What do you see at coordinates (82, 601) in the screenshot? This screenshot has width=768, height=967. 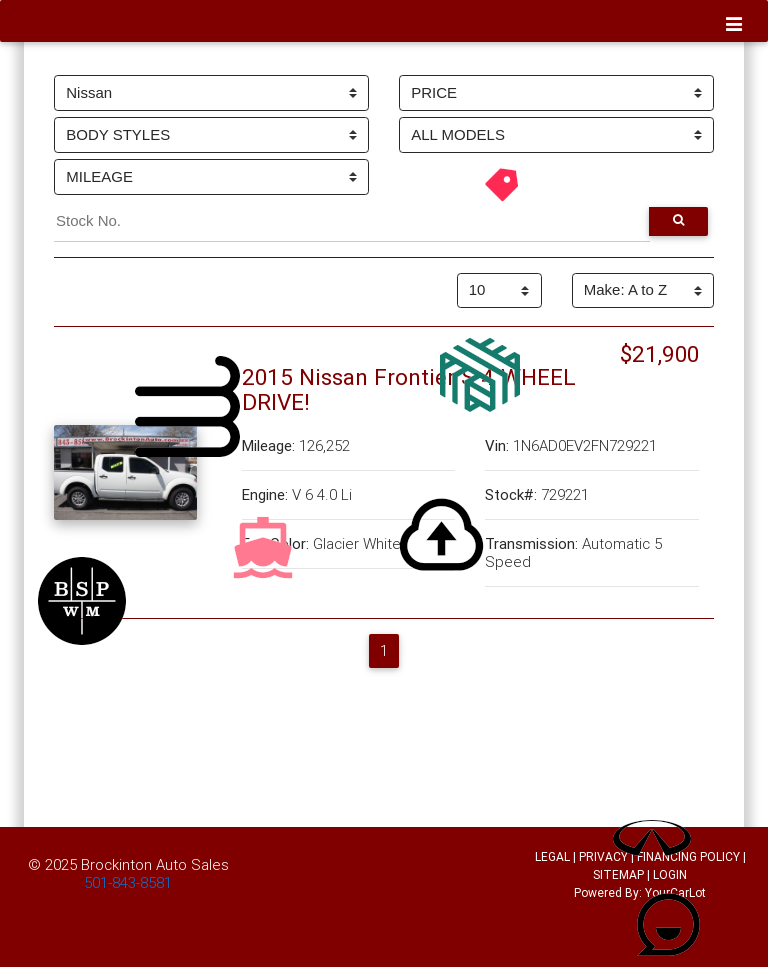 I see `bspwm tiling window manager logo` at bounding box center [82, 601].